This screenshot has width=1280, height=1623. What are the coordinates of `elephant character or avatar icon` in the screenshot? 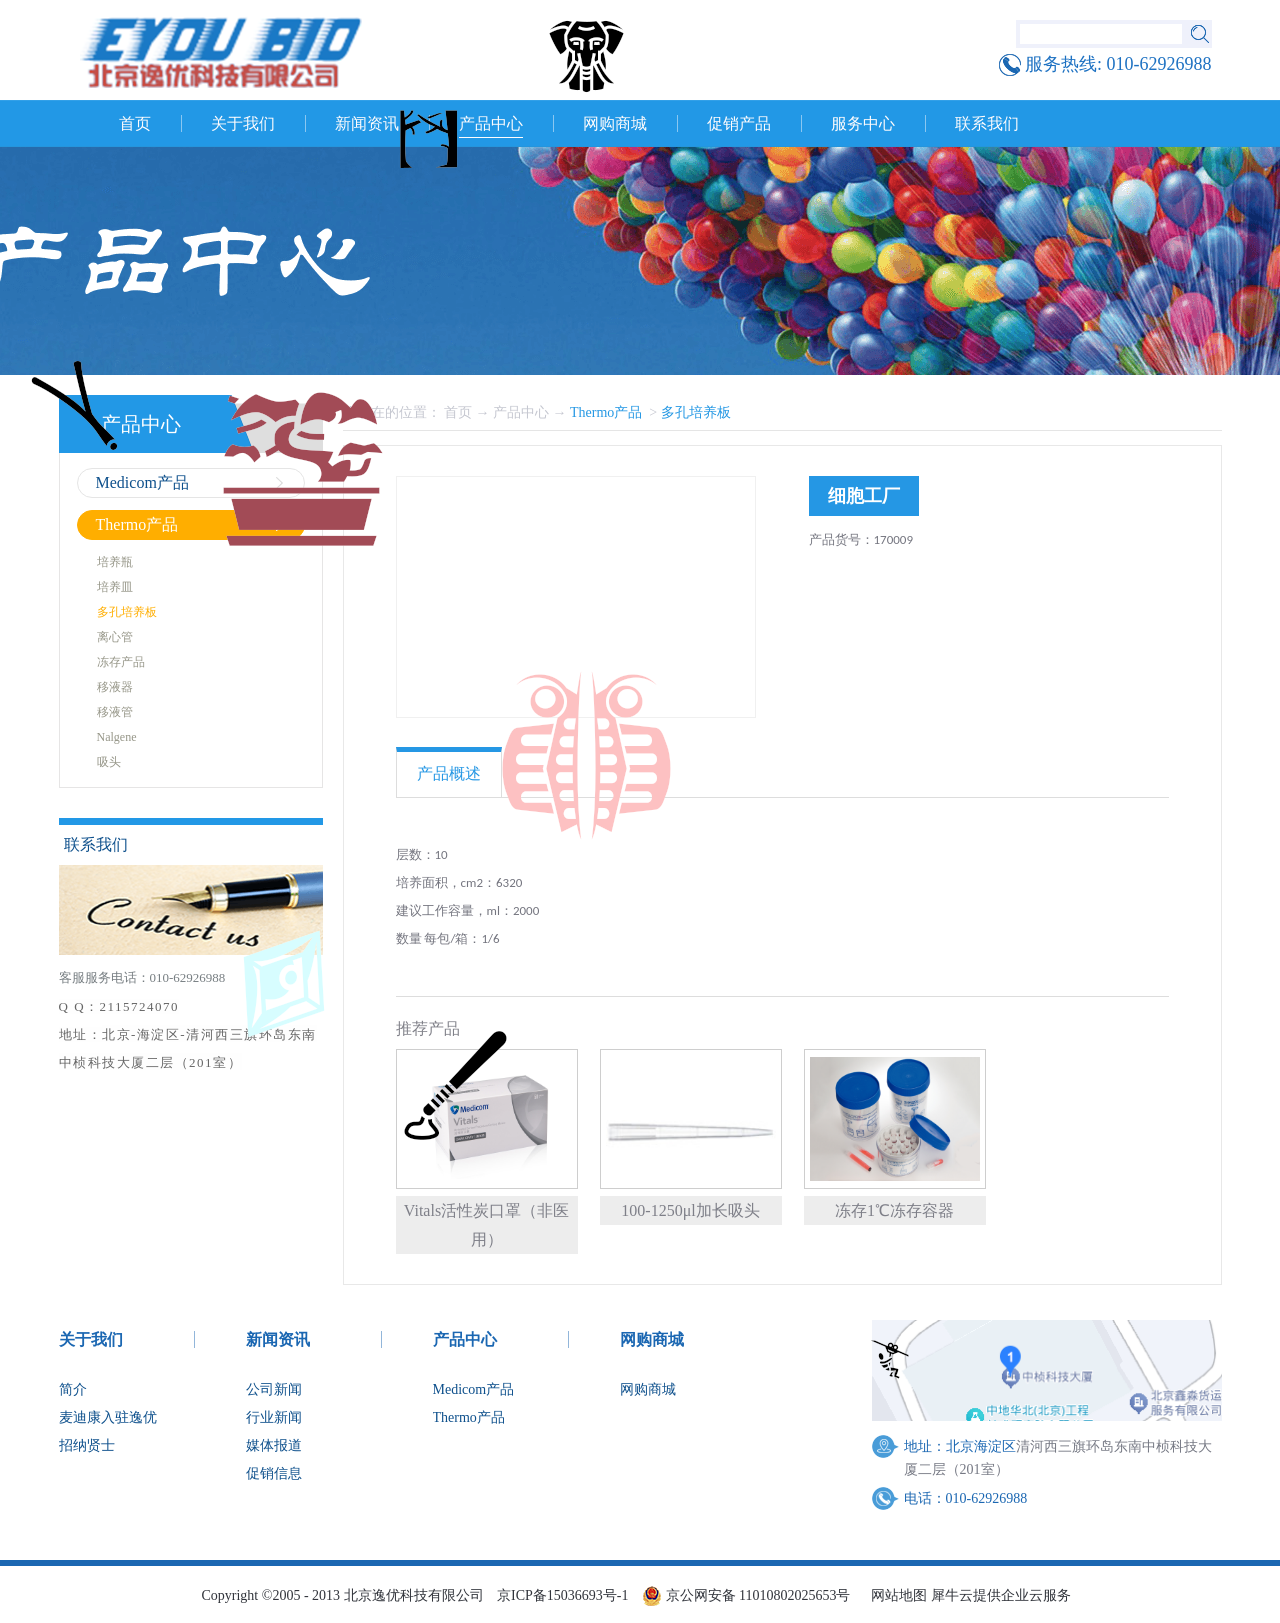 It's located at (586, 56).